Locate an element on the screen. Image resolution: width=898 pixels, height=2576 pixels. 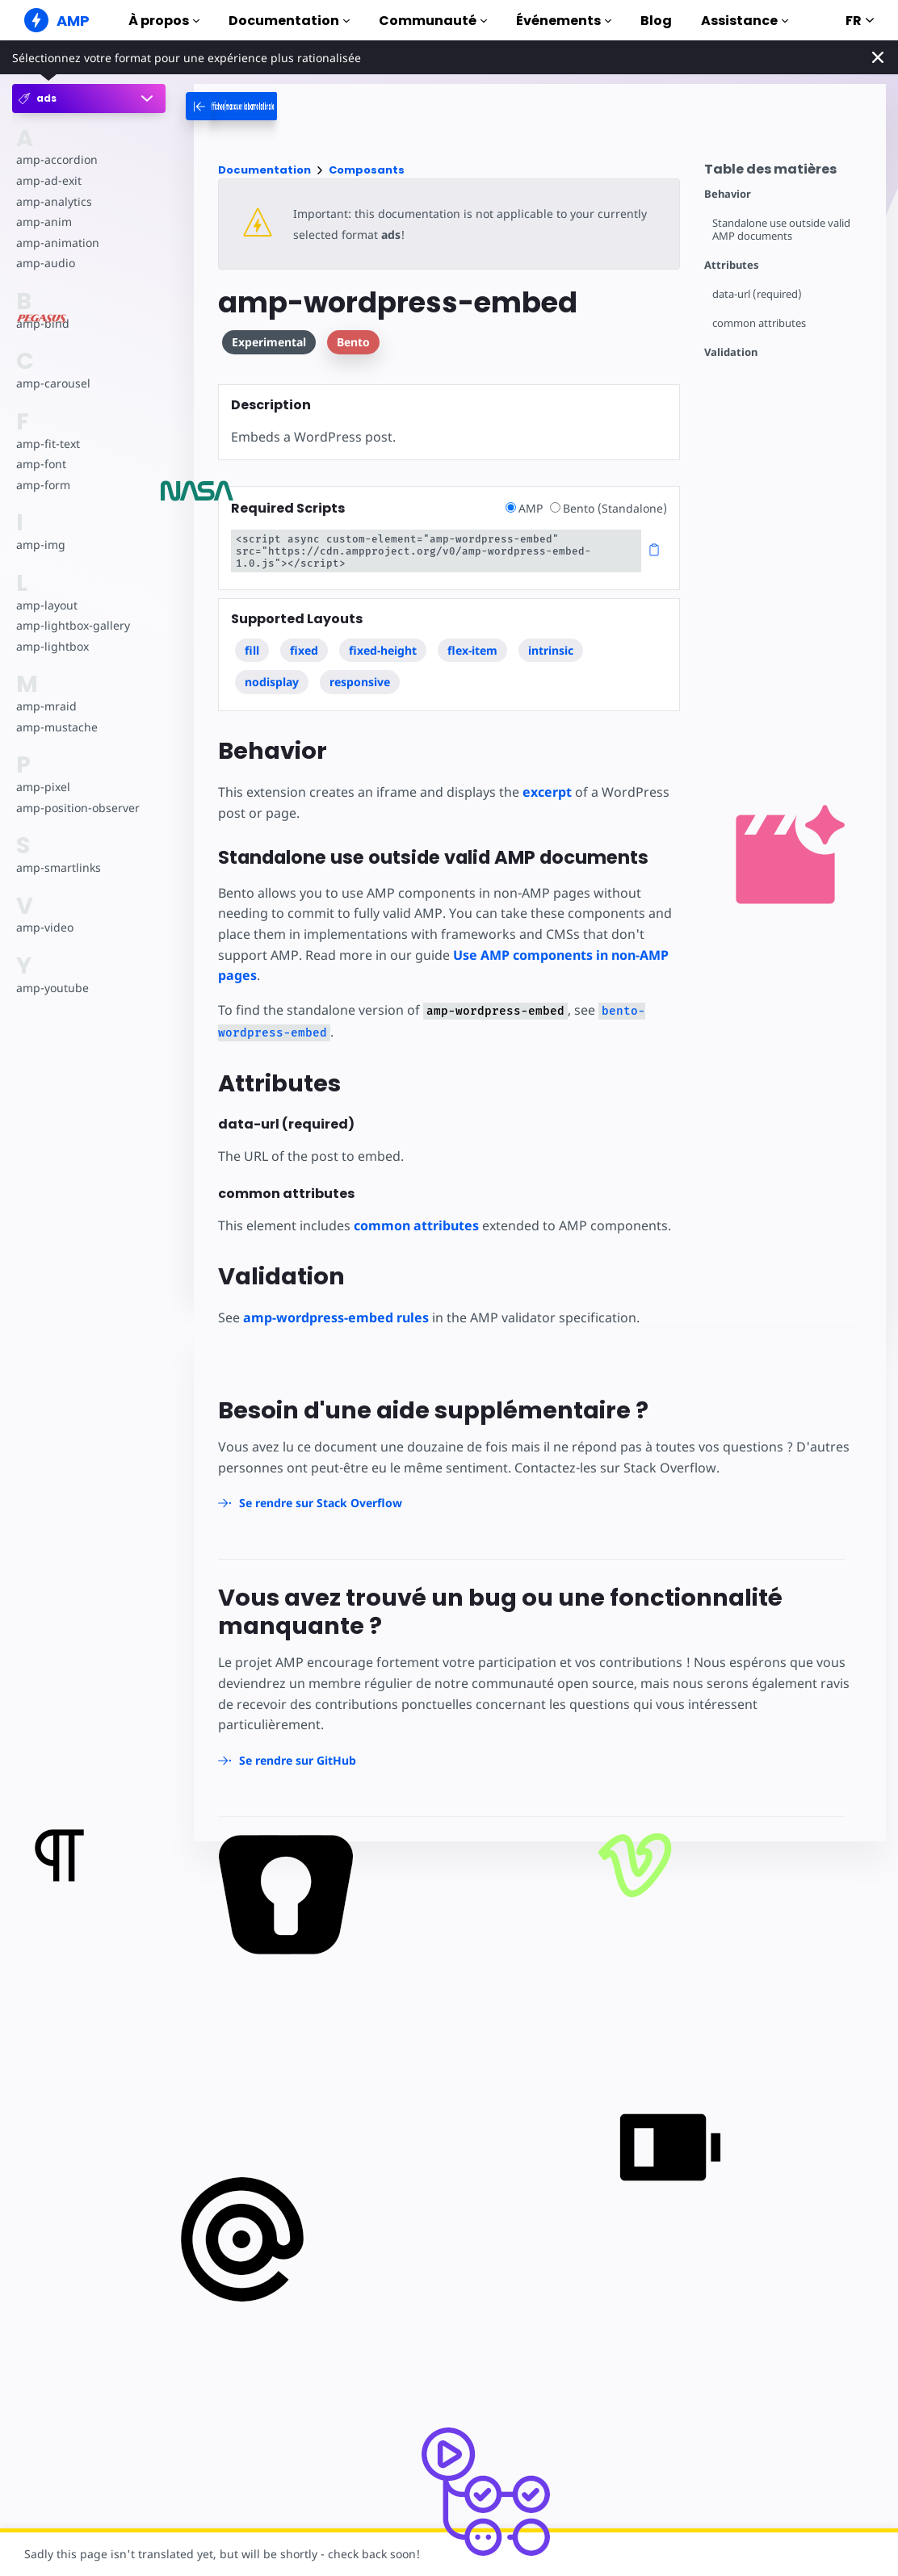
insert a paragraph break is located at coordinates (59, 1853).